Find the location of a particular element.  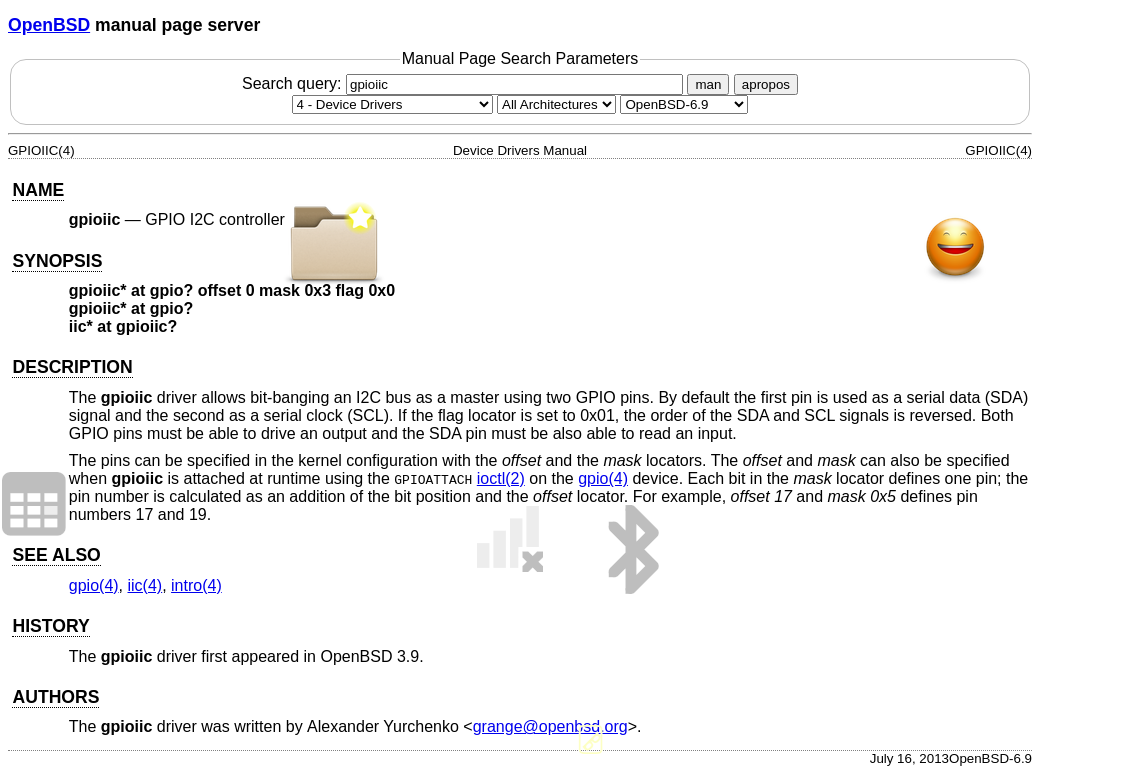

express happiness or laughter in a message is located at coordinates (955, 249).